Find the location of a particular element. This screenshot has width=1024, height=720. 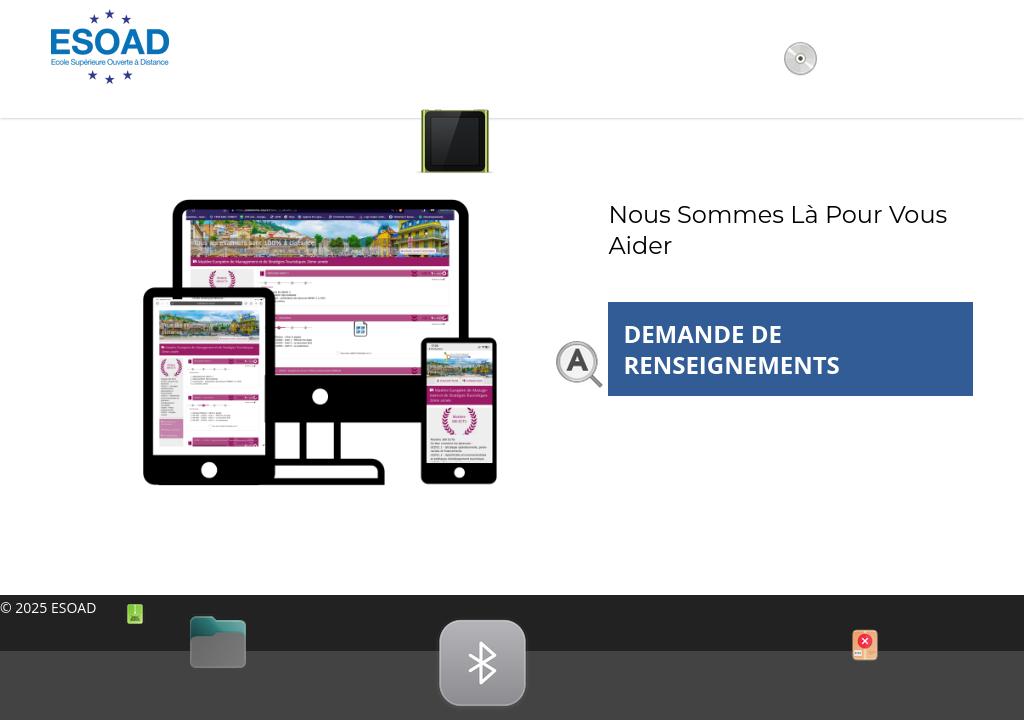

iPod nano device connected is located at coordinates (455, 141).